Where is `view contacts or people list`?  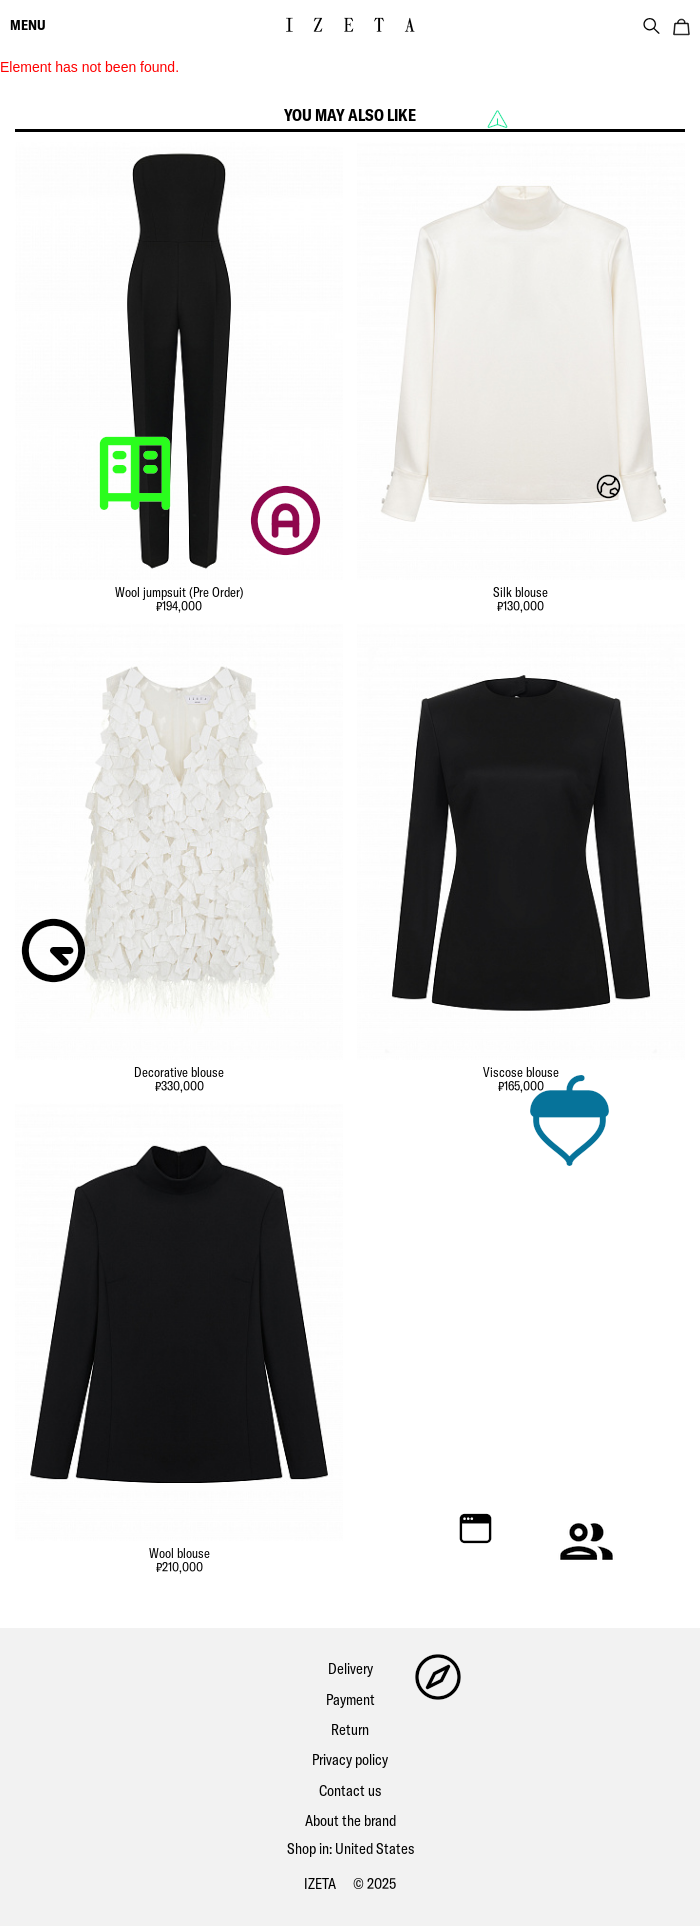 view contacts or people list is located at coordinates (586, 1541).